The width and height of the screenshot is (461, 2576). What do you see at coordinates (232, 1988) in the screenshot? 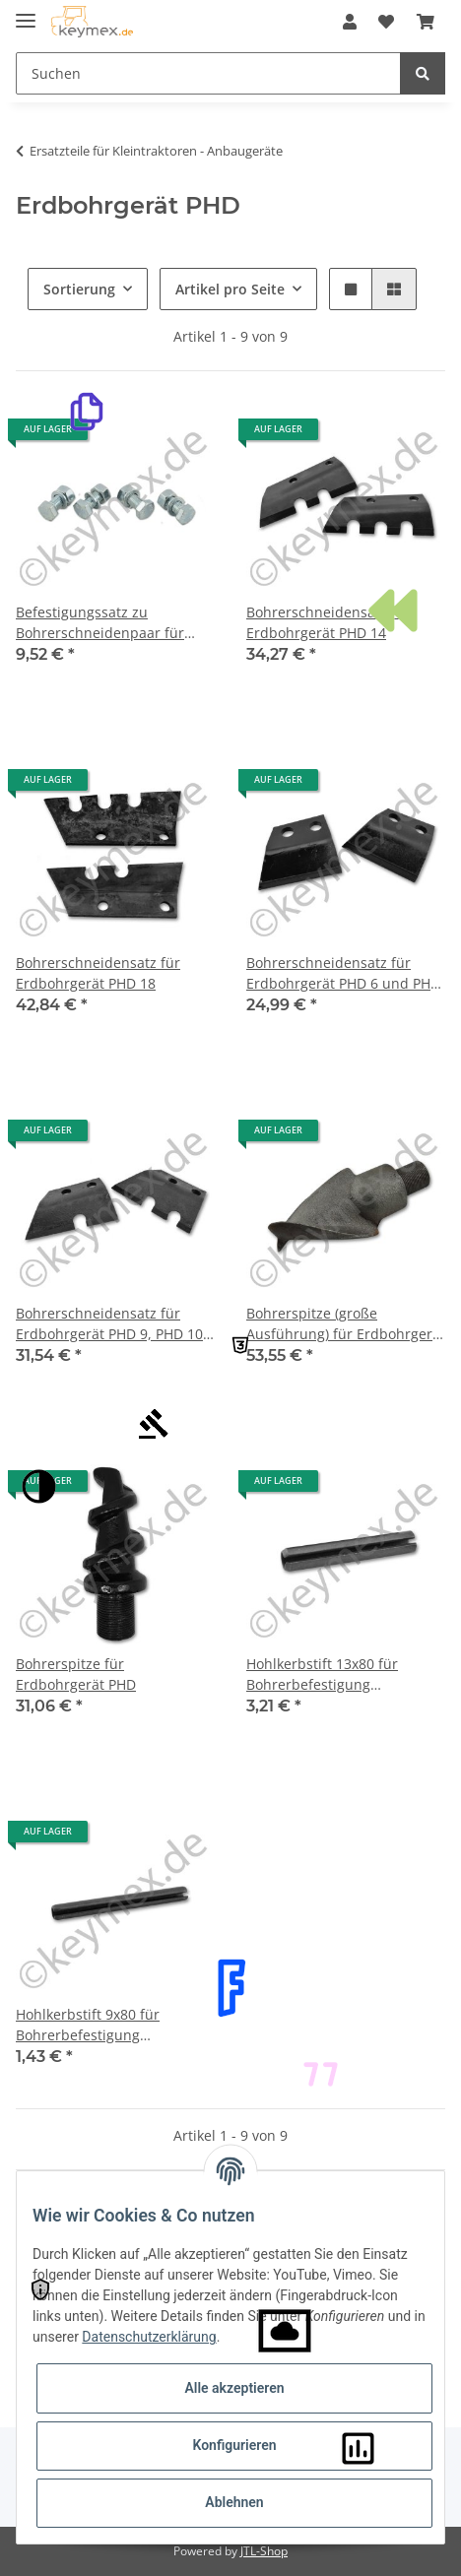
I see `launch fortnite game` at bounding box center [232, 1988].